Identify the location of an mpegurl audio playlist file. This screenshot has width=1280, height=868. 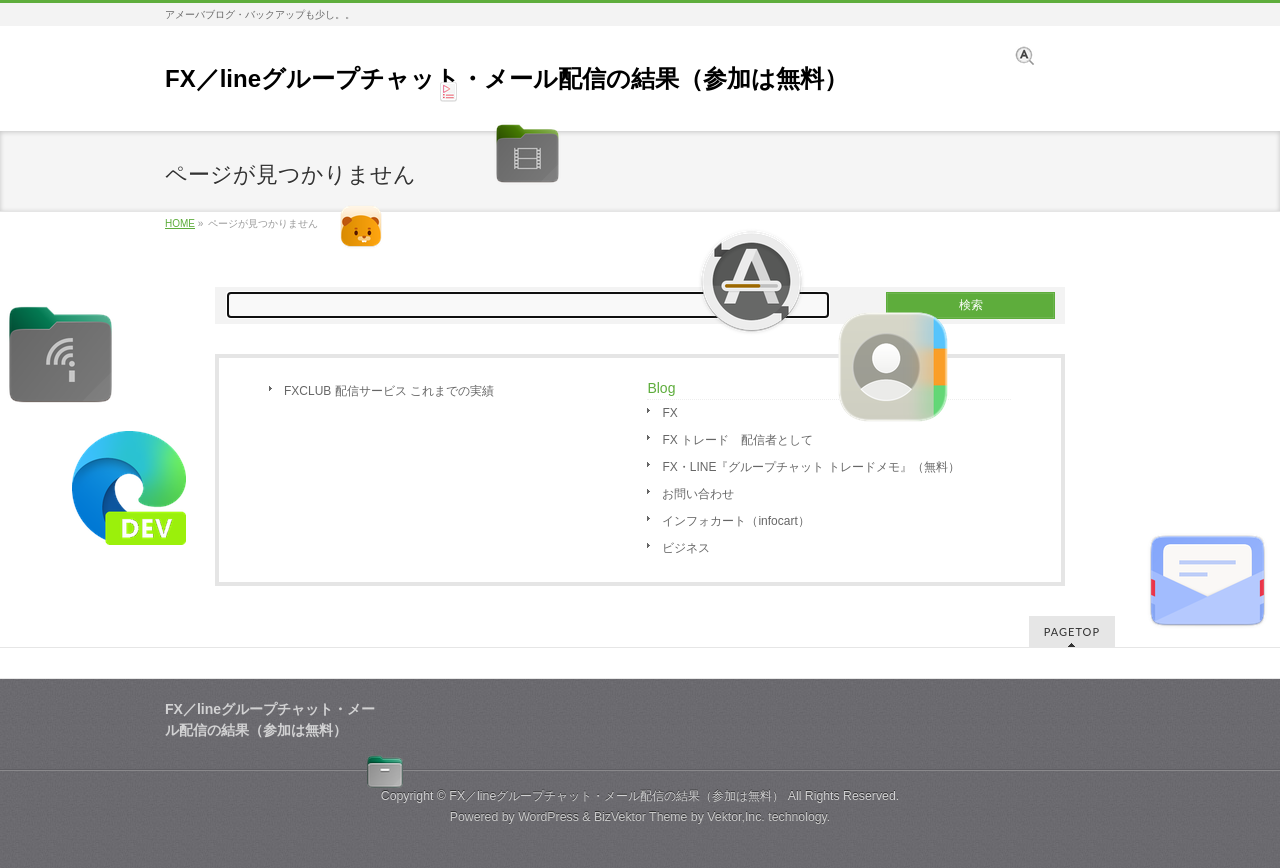
(448, 91).